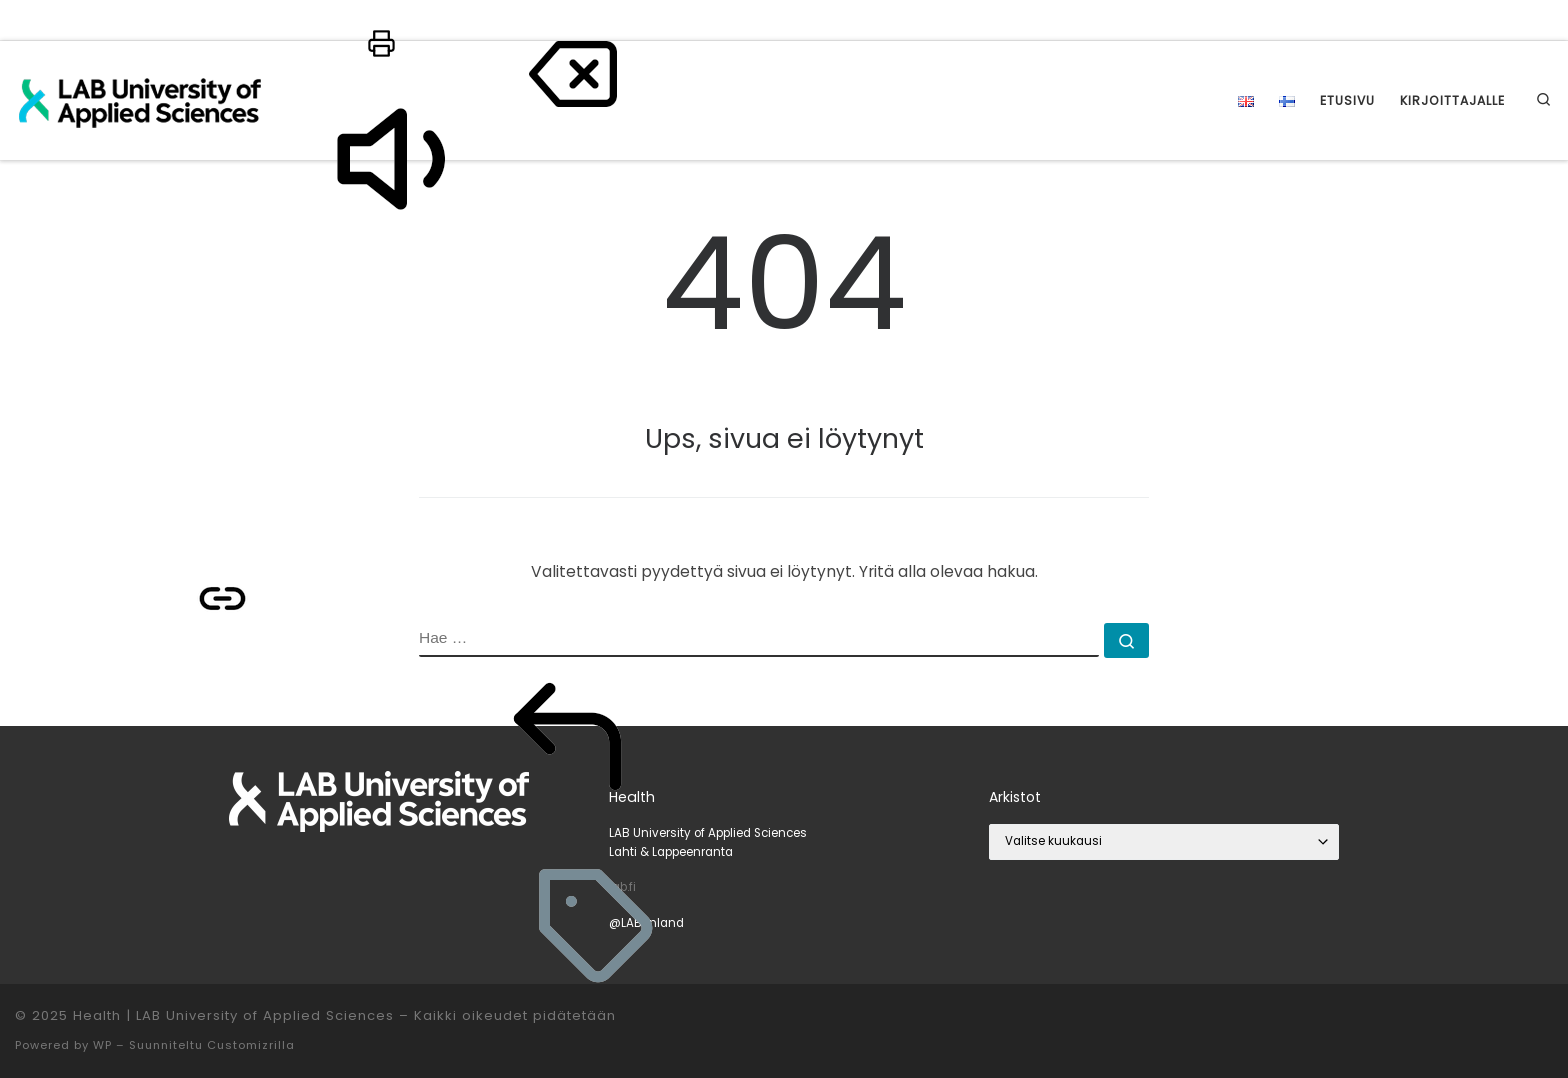 This screenshot has width=1568, height=1078. What do you see at coordinates (598, 928) in the screenshot?
I see `add a tag or label to an item` at bounding box center [598, 928].